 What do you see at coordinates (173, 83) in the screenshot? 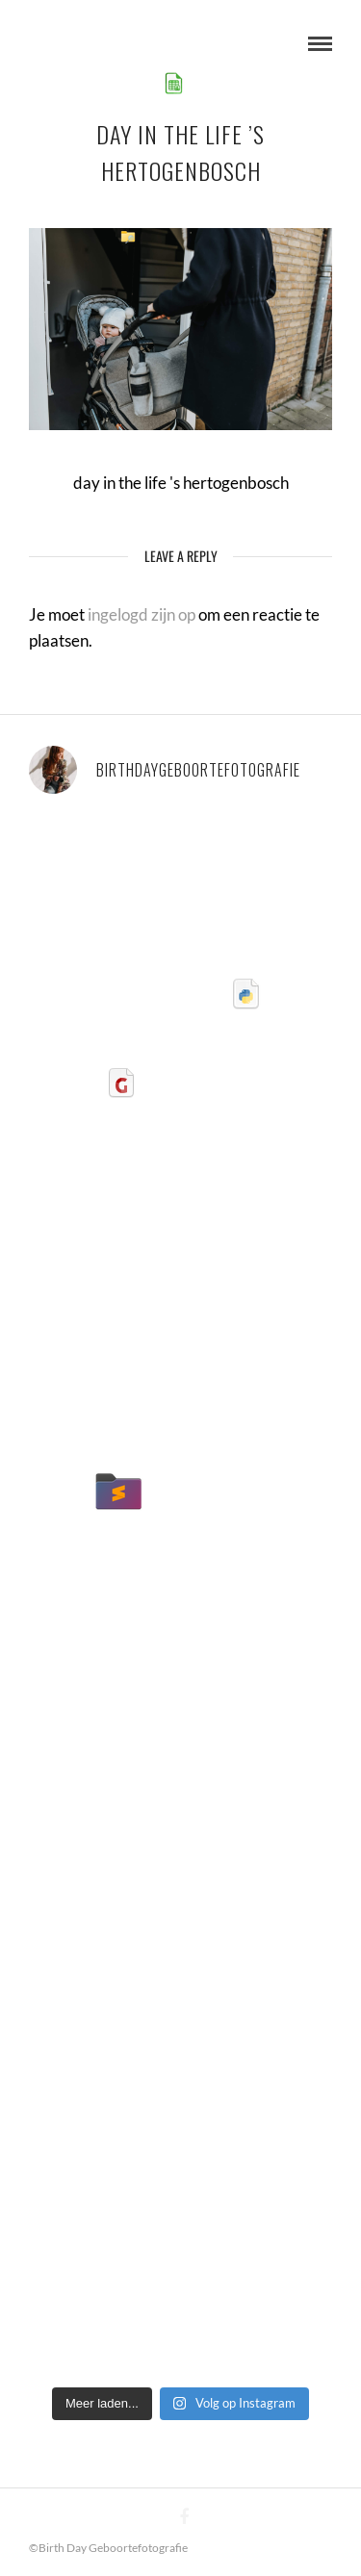
I see `open a libreoffice calc spreadsheet file` at bounding box center [173, 83].